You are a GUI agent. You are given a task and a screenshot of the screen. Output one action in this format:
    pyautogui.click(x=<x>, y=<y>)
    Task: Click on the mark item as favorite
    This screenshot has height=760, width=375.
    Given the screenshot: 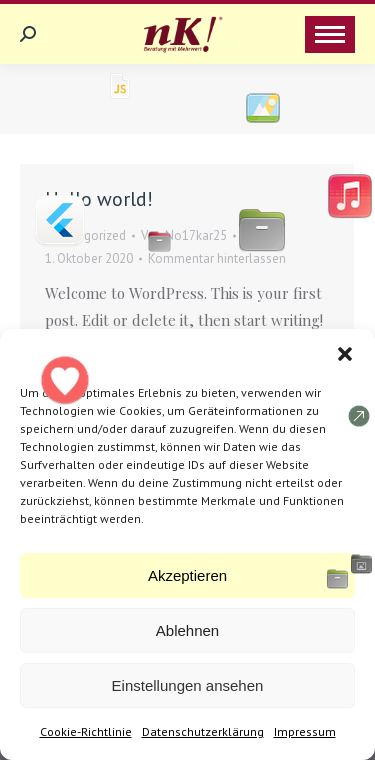 What is the action you would take?
    pyautogui.click(x=65, y=380)
    